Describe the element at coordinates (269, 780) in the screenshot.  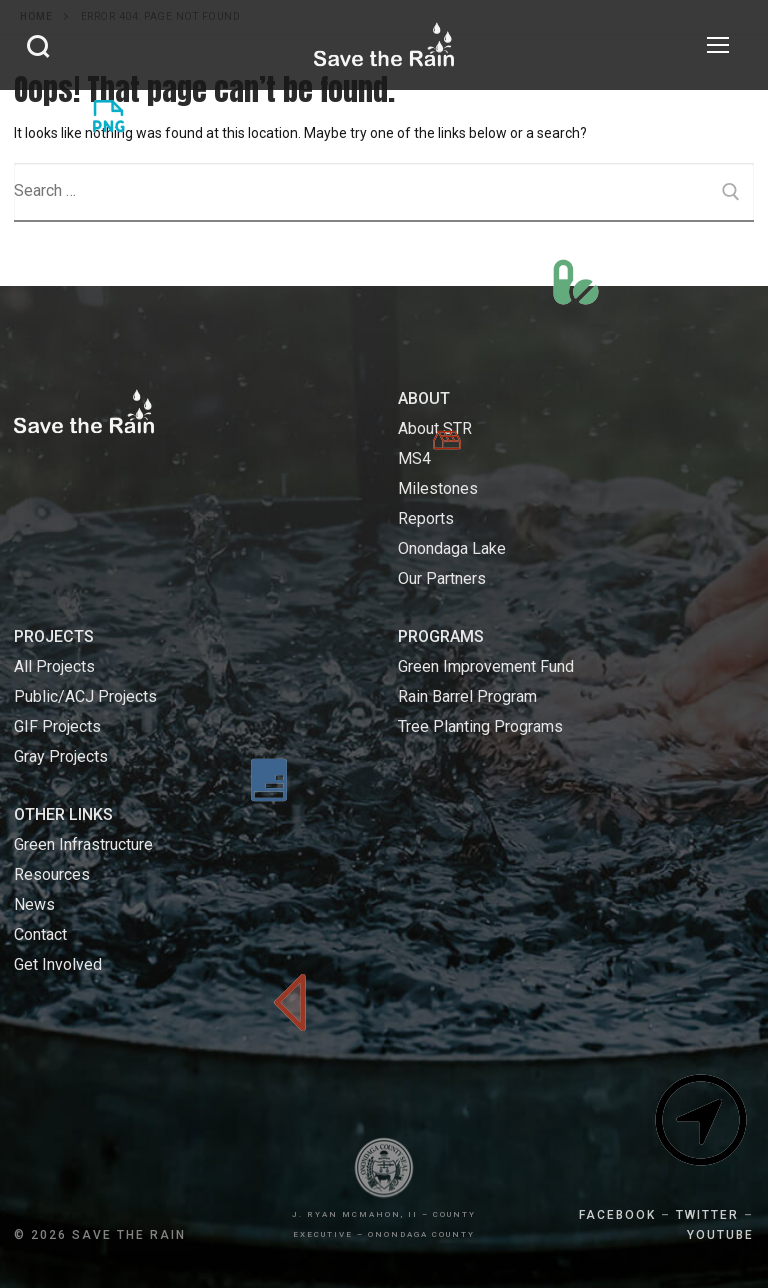
I see `indicates stairs or stairway access` at that location.